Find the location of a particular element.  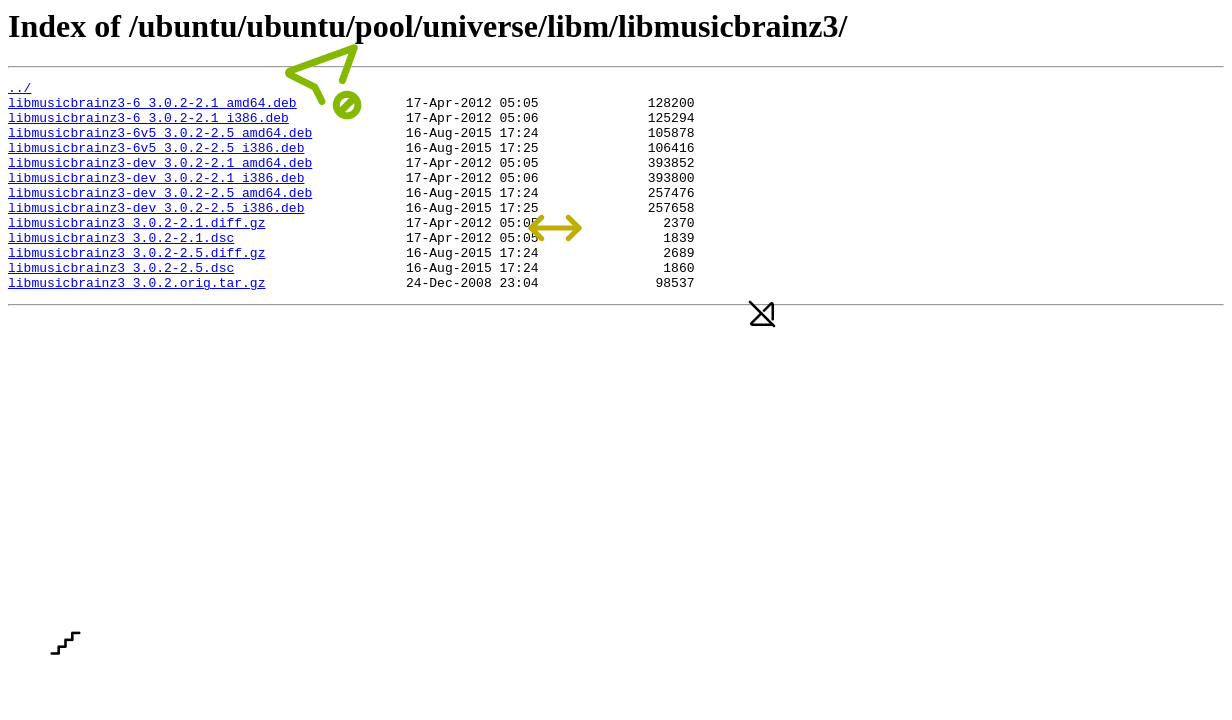

disable location sharing is located at coordinates (322, 80).